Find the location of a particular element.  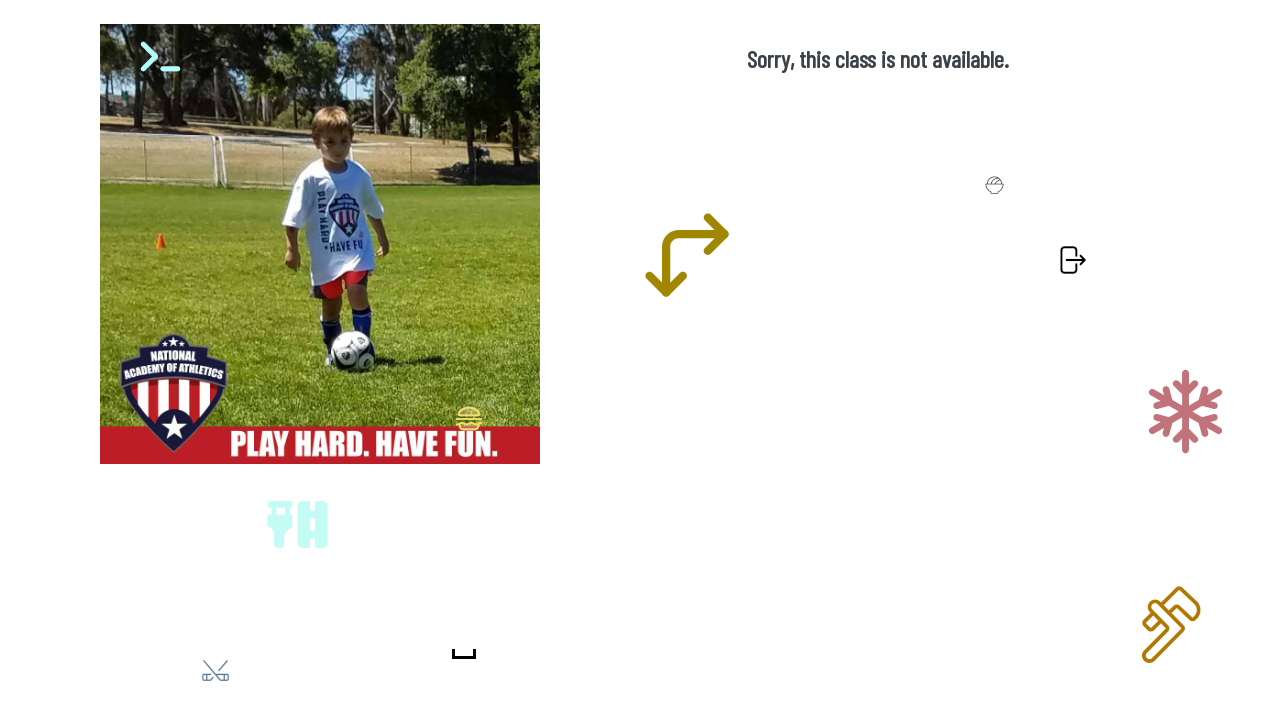

view food or restaurant options is located at coordinates (469, 419).